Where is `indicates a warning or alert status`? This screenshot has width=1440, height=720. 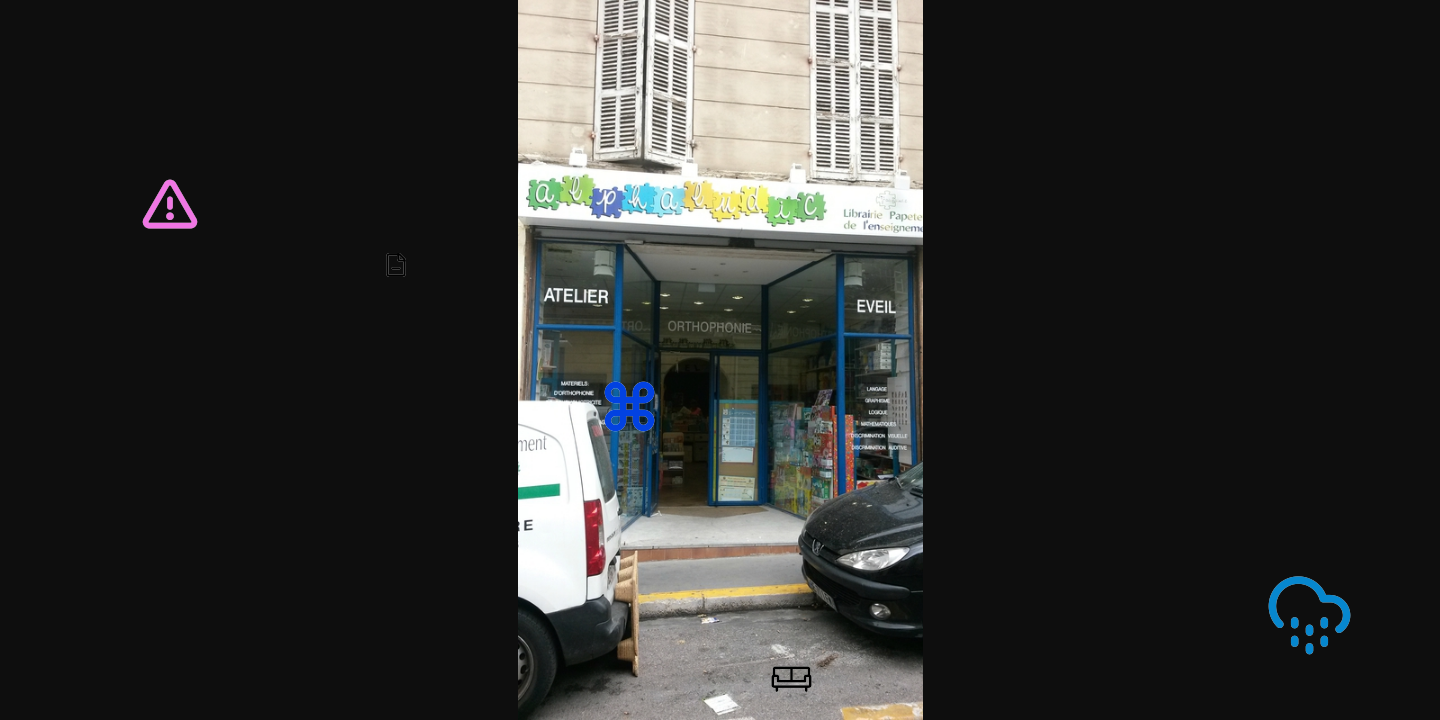 indicates a warning or alert status is located at coordinates (170, 205).